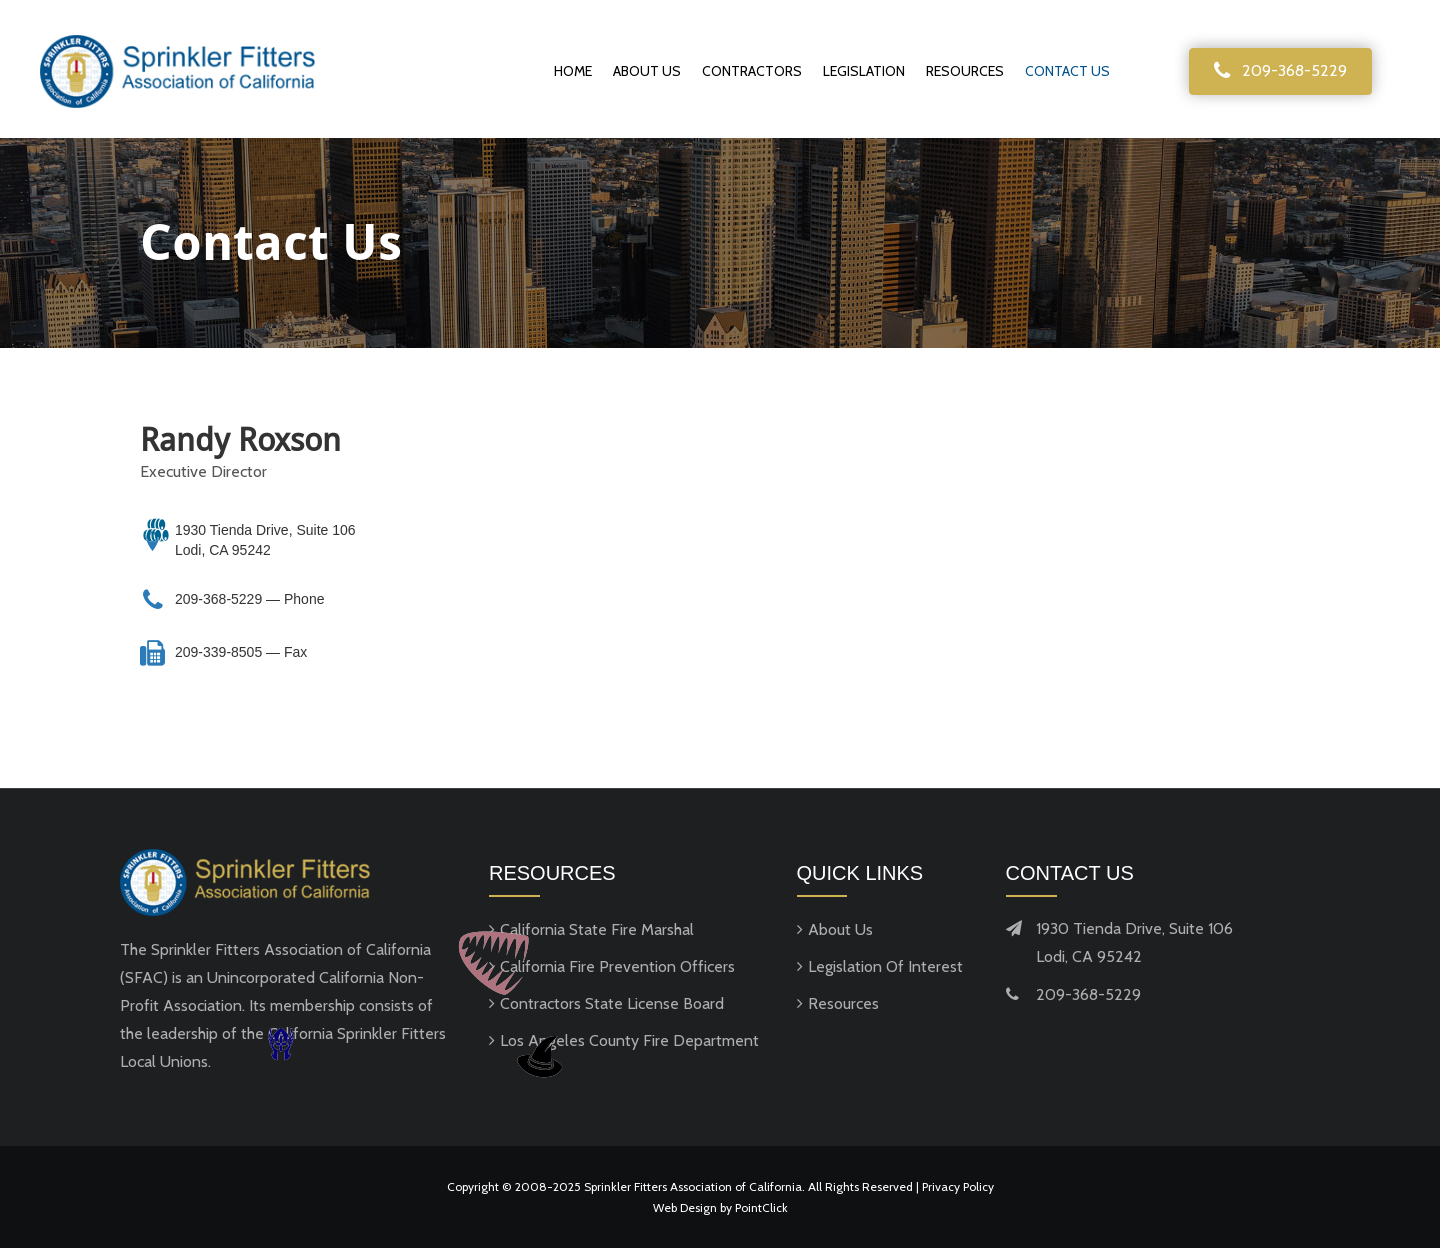 Image resolution: width=1440 pixels, height=1248 pixels. I want to click on select a monster or creature type in a game, so click(493, 961).